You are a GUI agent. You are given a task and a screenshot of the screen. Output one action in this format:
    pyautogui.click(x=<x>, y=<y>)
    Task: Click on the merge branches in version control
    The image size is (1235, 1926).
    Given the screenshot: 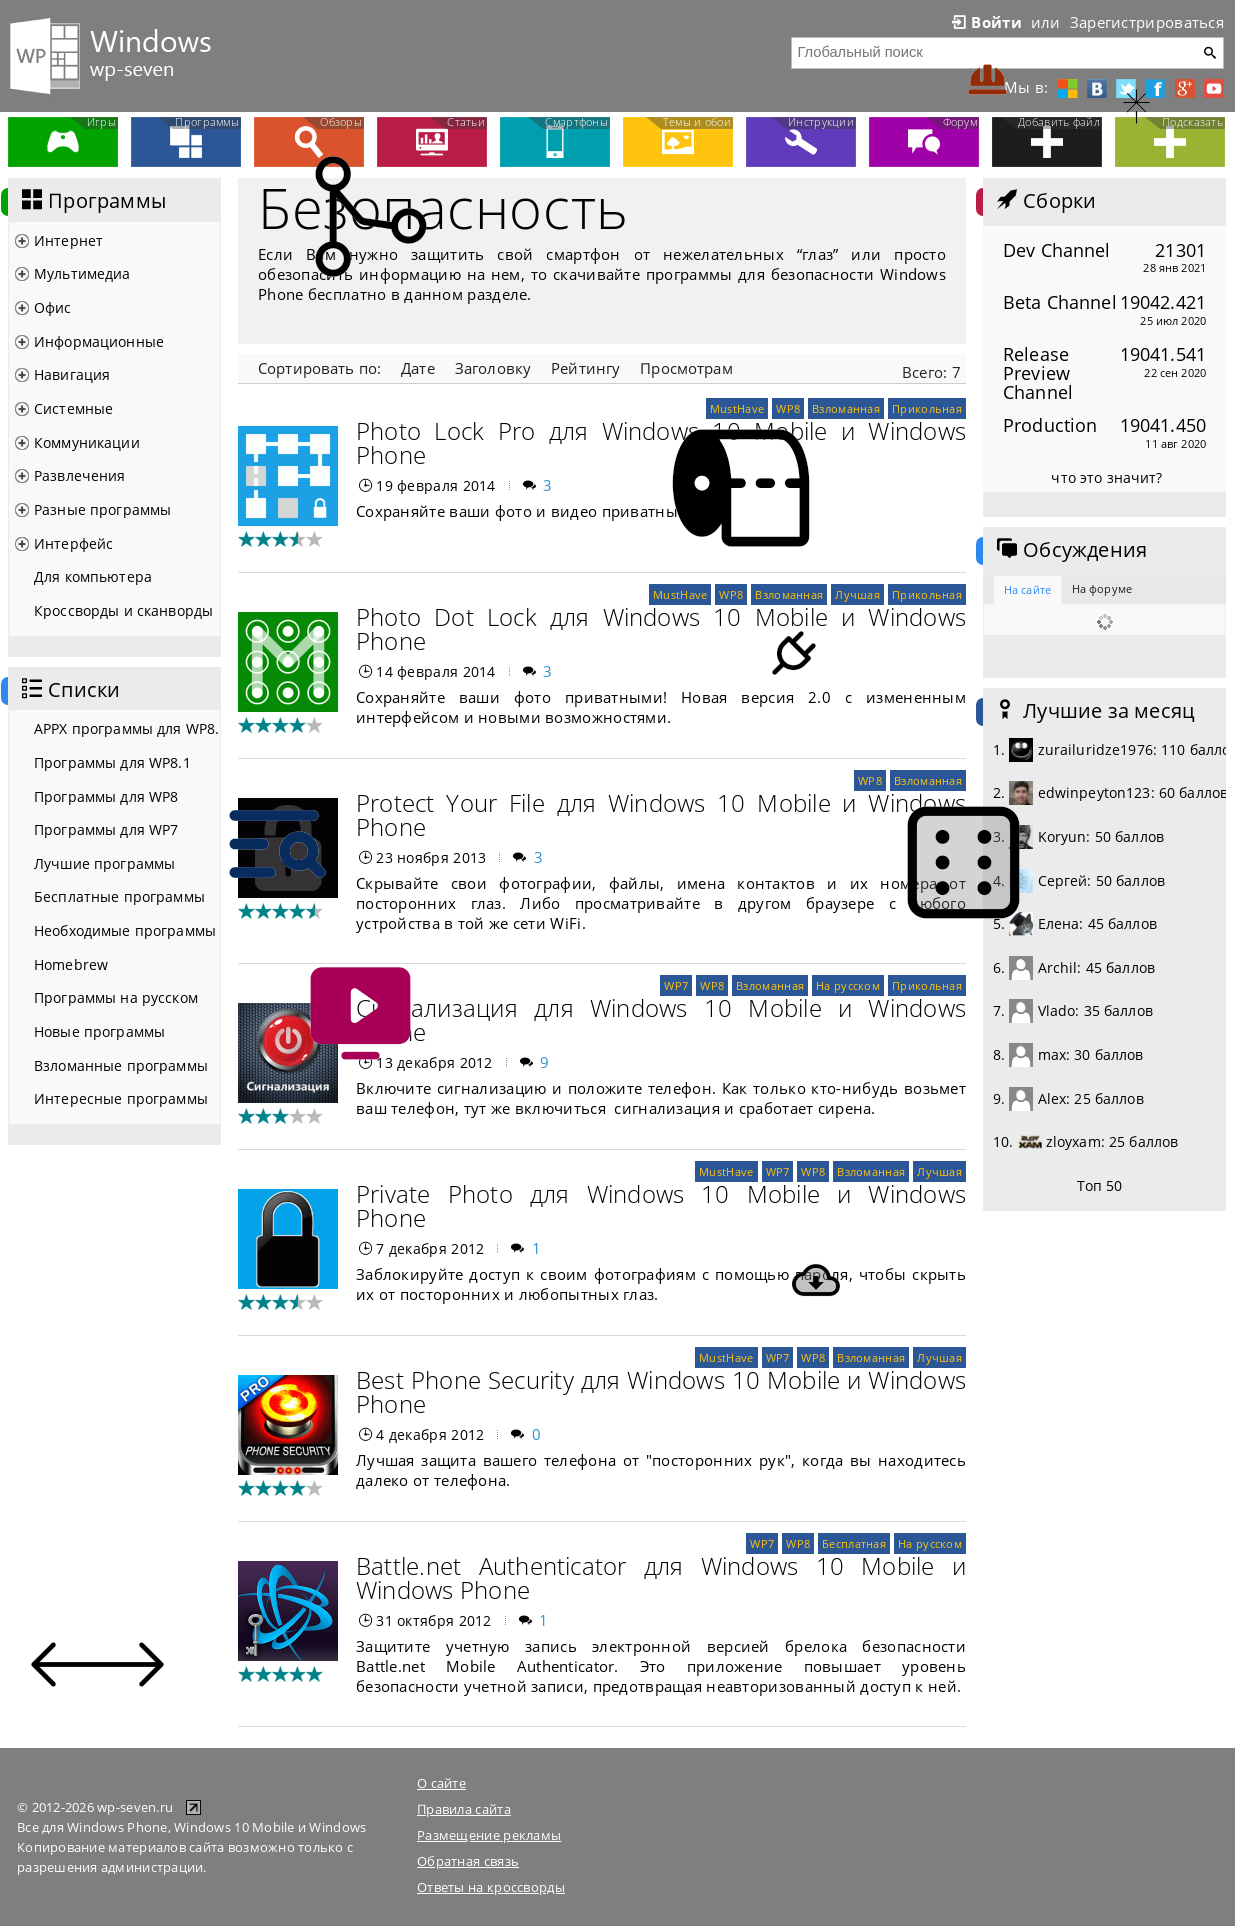 What is the action you would take?
    pyautogui.click(x=361, y=216)
    